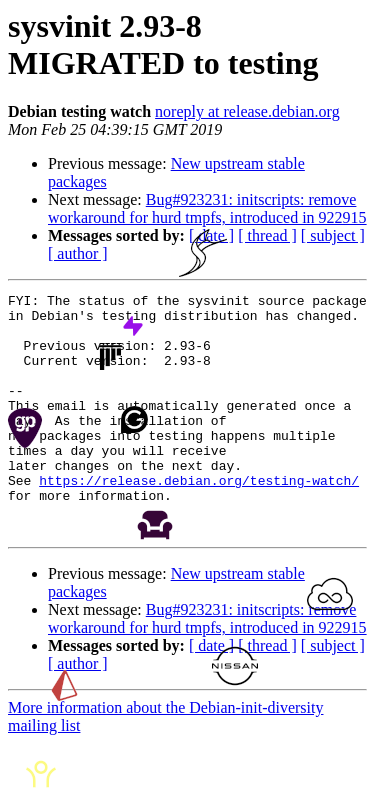 The height and width of the screenshot is (791, 375). What do you see at coordinates (41, 774) in the screenshot?
I see `accessibility or inclusive design features` at bounding box center [41, 774].